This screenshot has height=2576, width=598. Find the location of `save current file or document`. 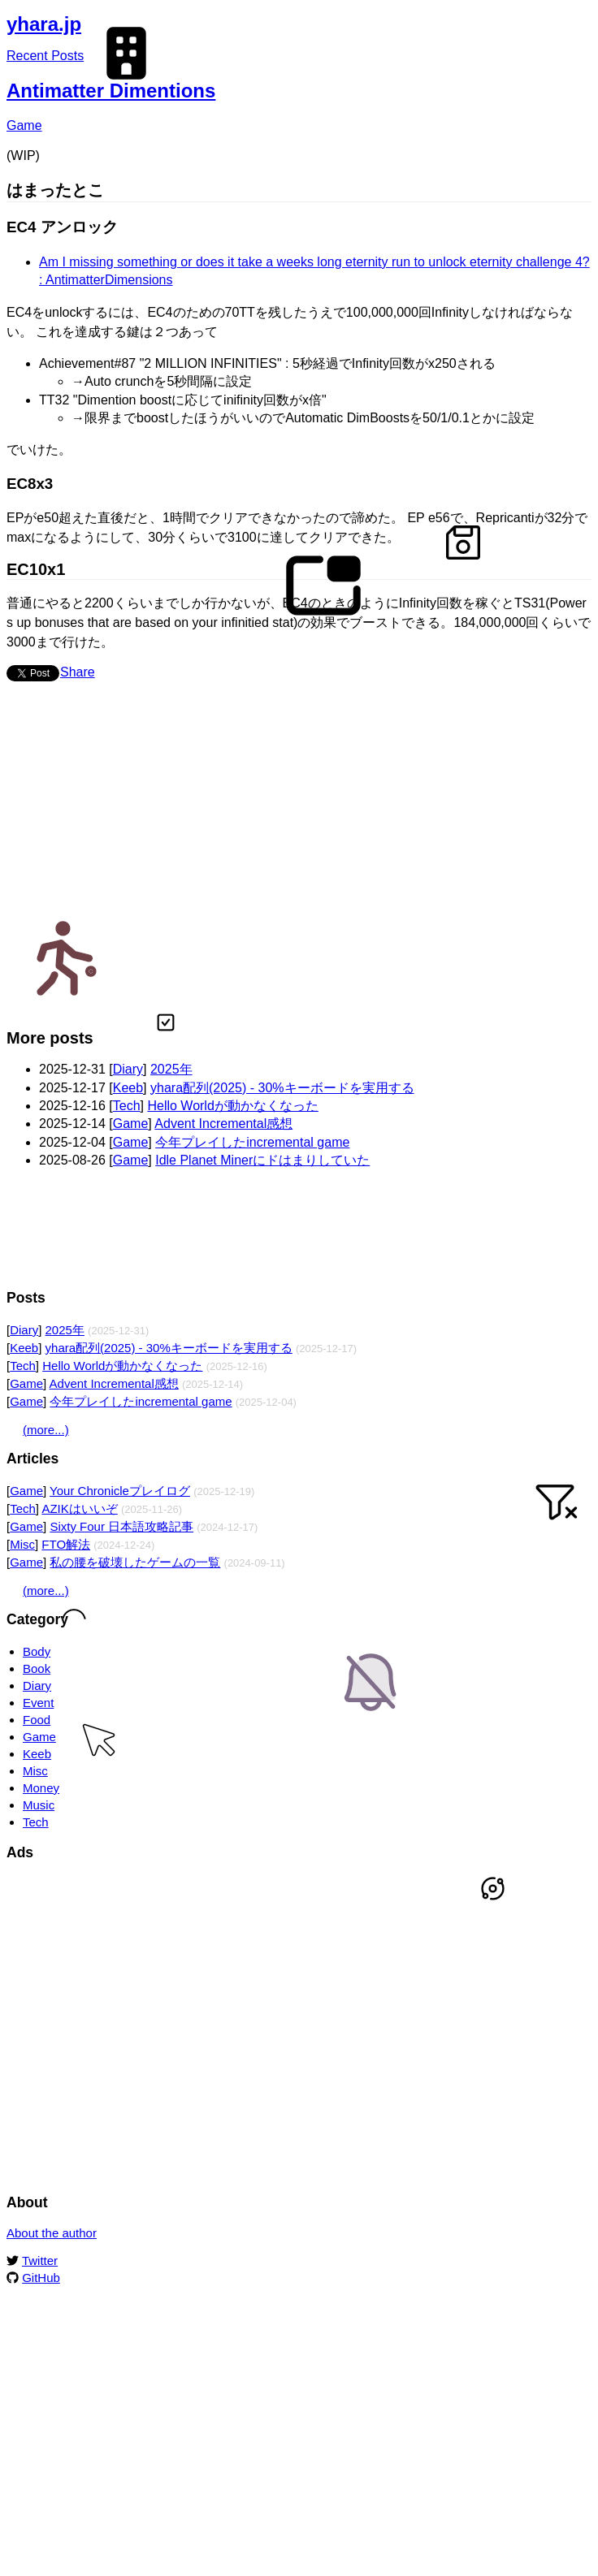

save current file or document is located at coordinates (463, 542).